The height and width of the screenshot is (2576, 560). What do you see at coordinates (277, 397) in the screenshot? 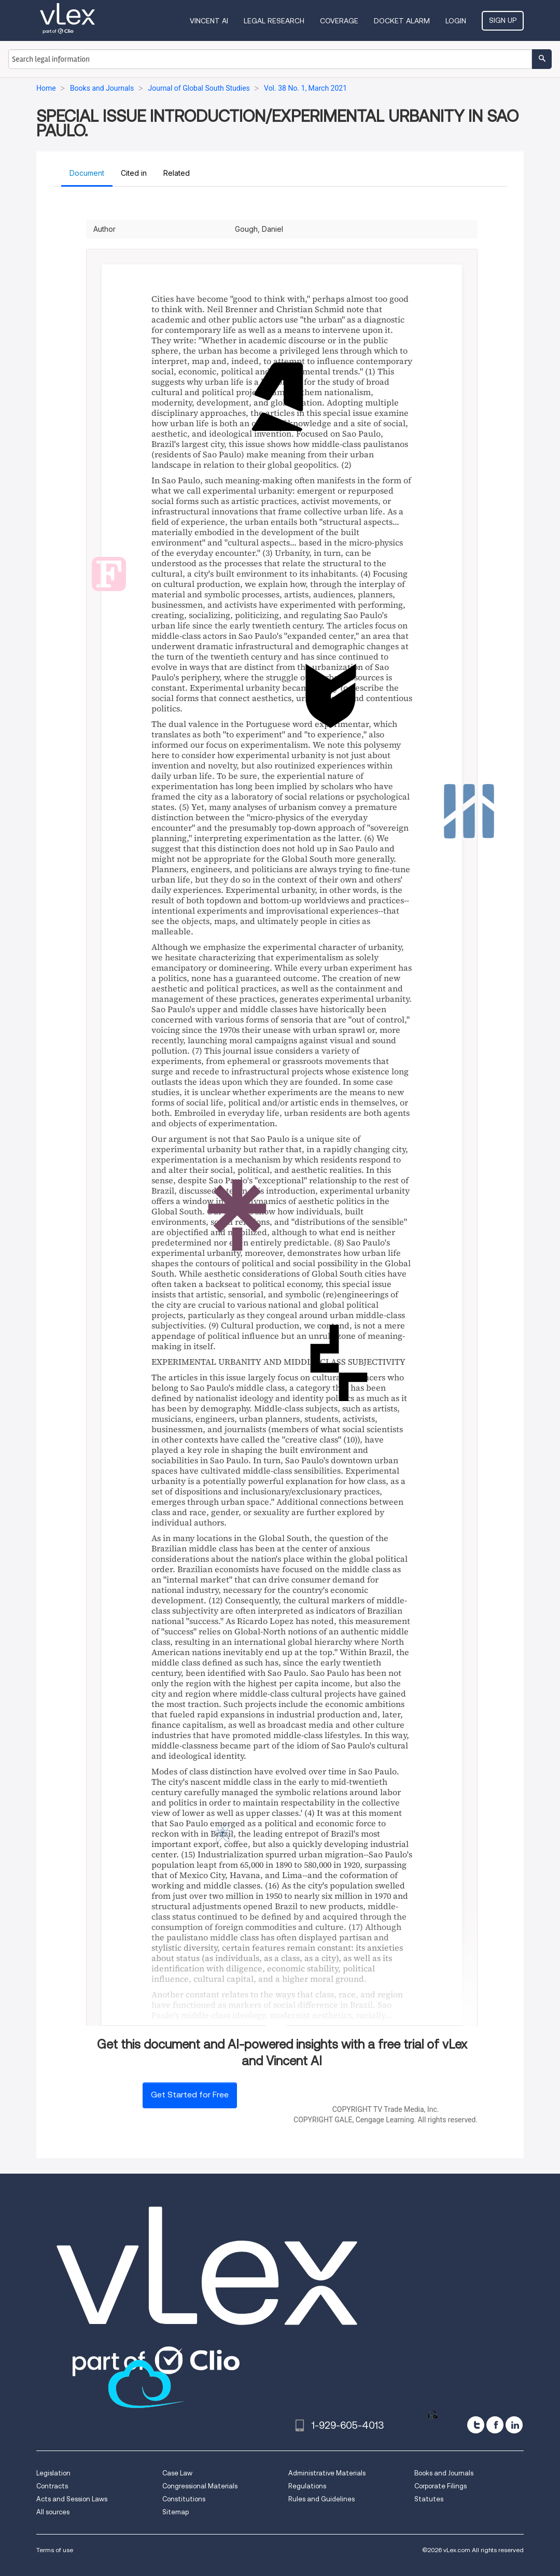
I see `visit gsmarena website for phone specs and reviews` at bounding box center [277, 397].